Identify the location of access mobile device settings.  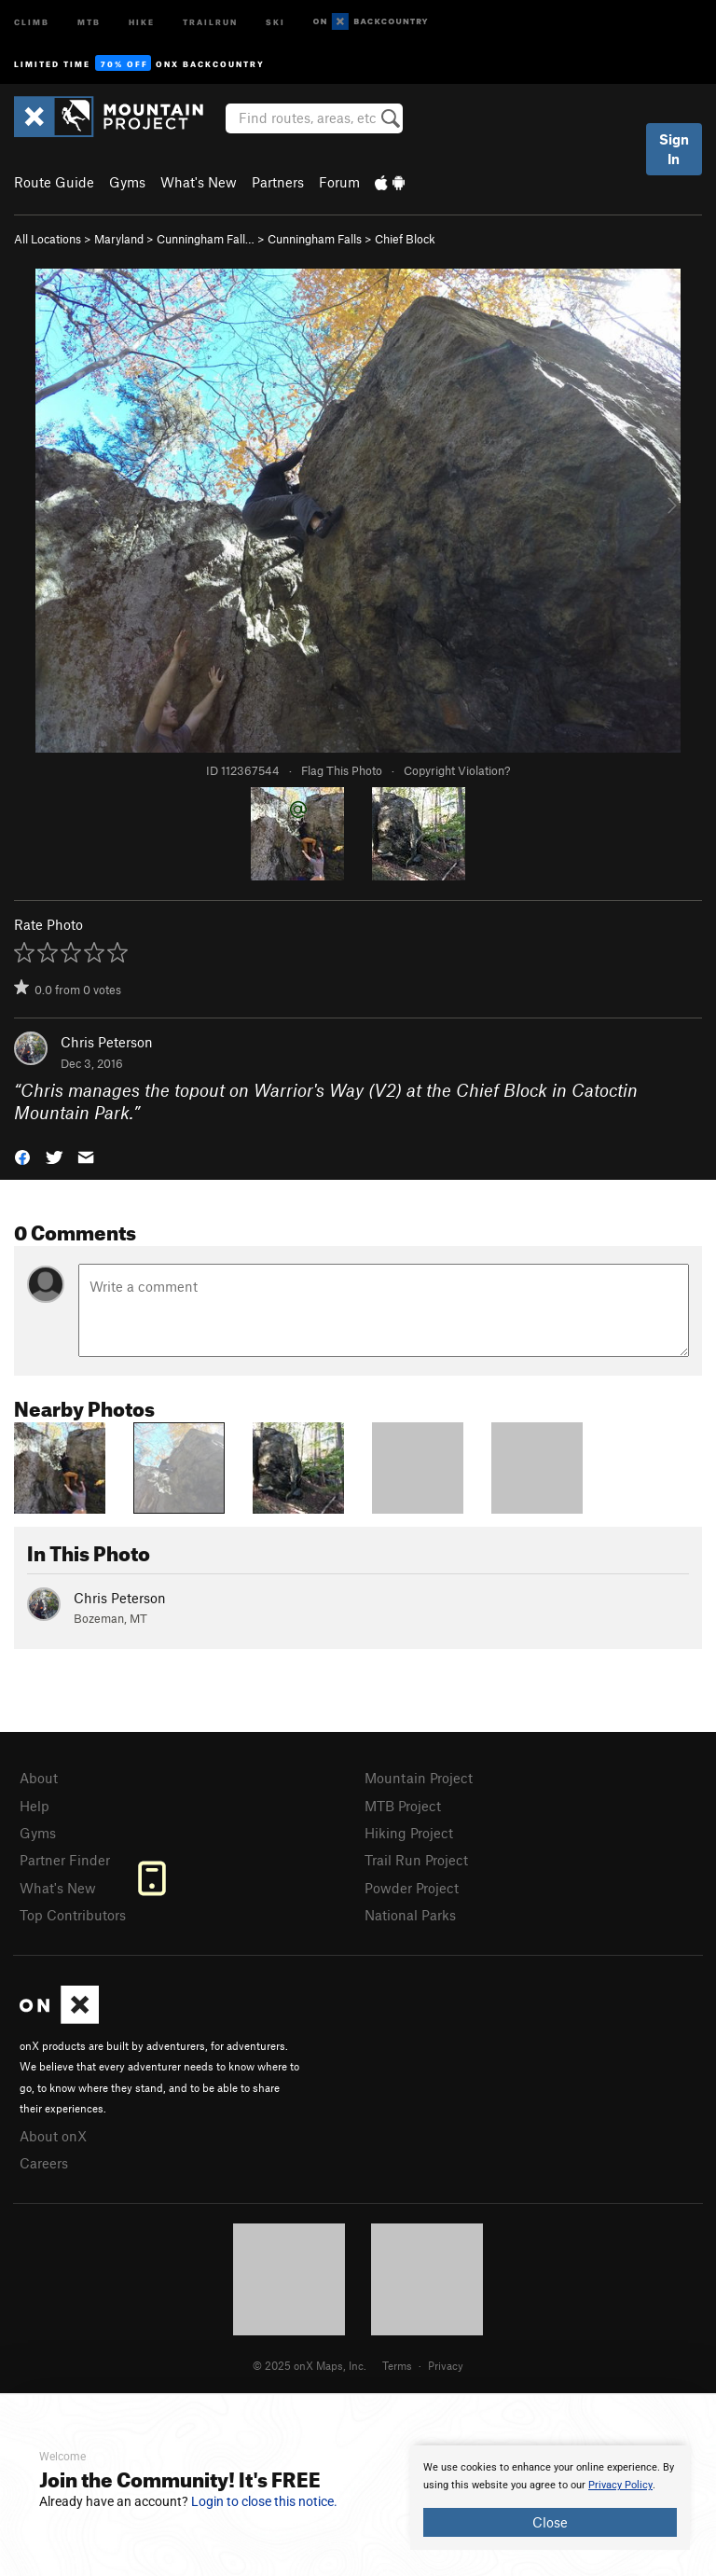
(152, 1878).